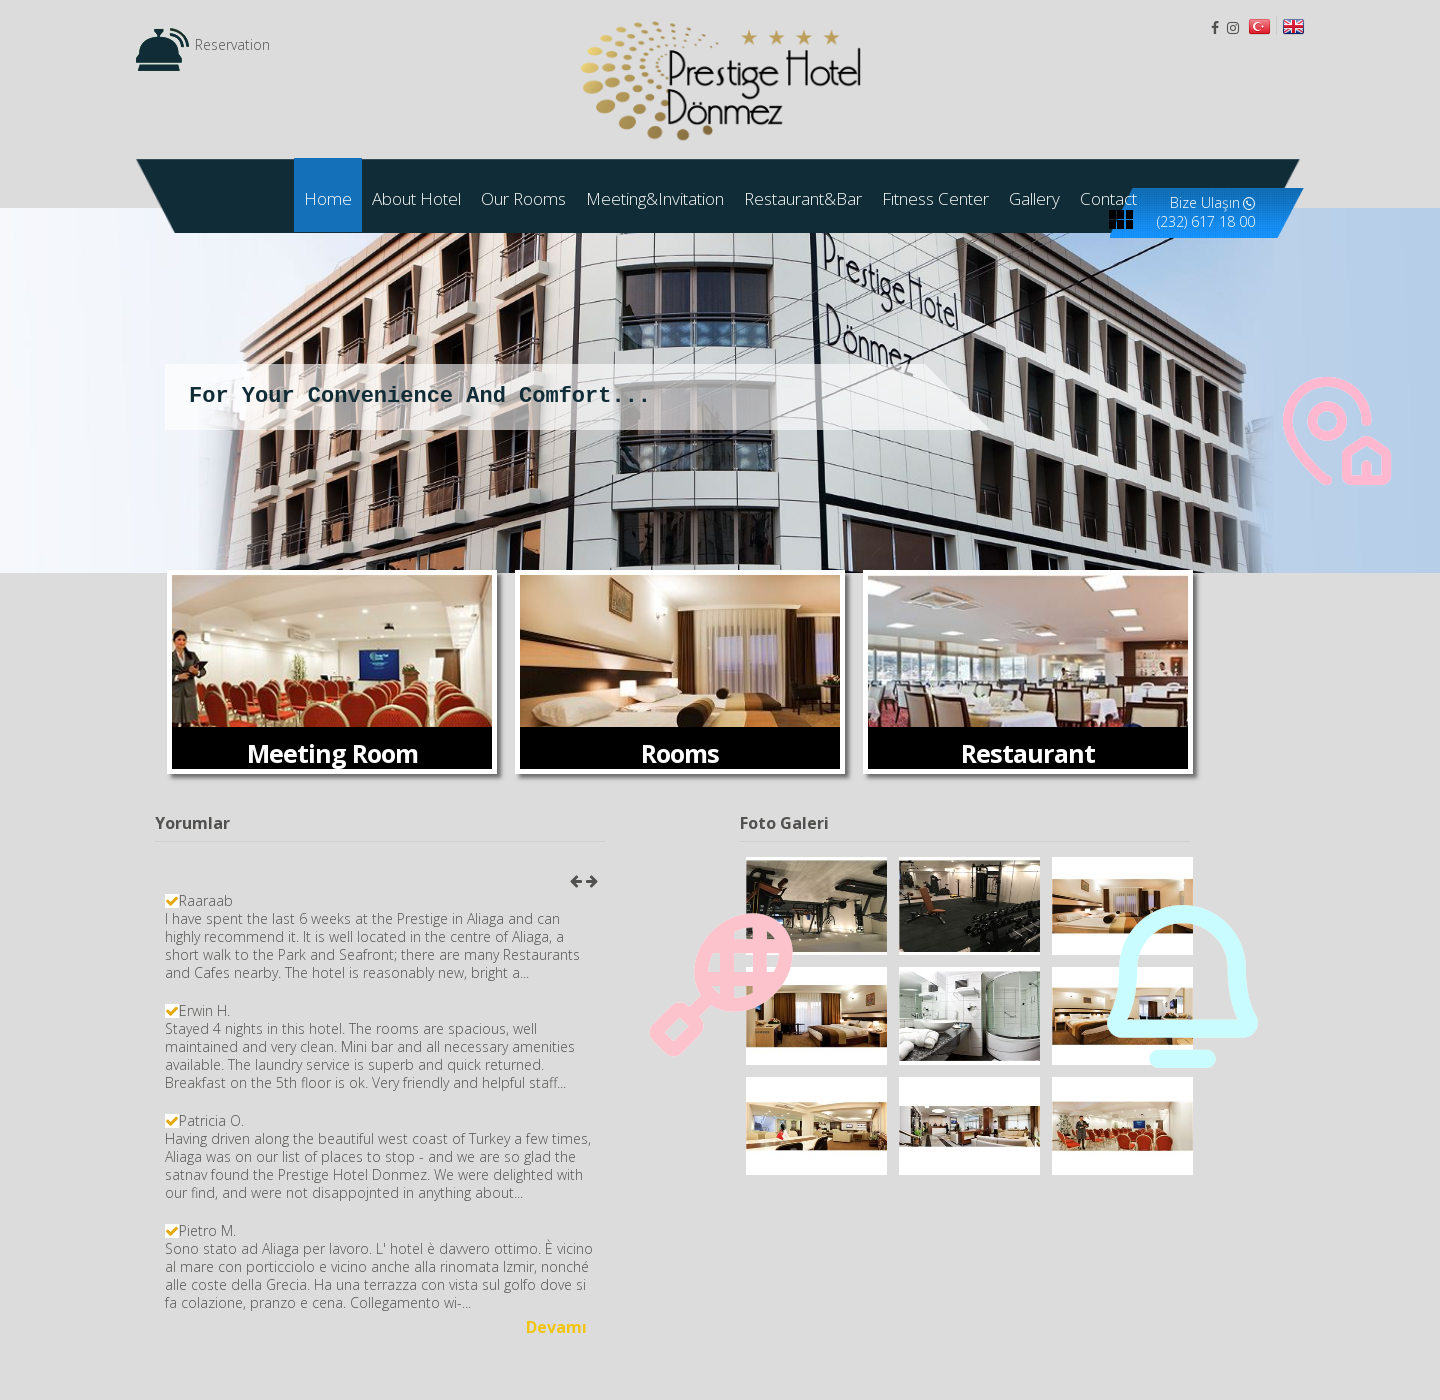 Image resolution: width=1440 pixels, height=1400 pixels. I want to click on view home location on map, so click(1337, 431).